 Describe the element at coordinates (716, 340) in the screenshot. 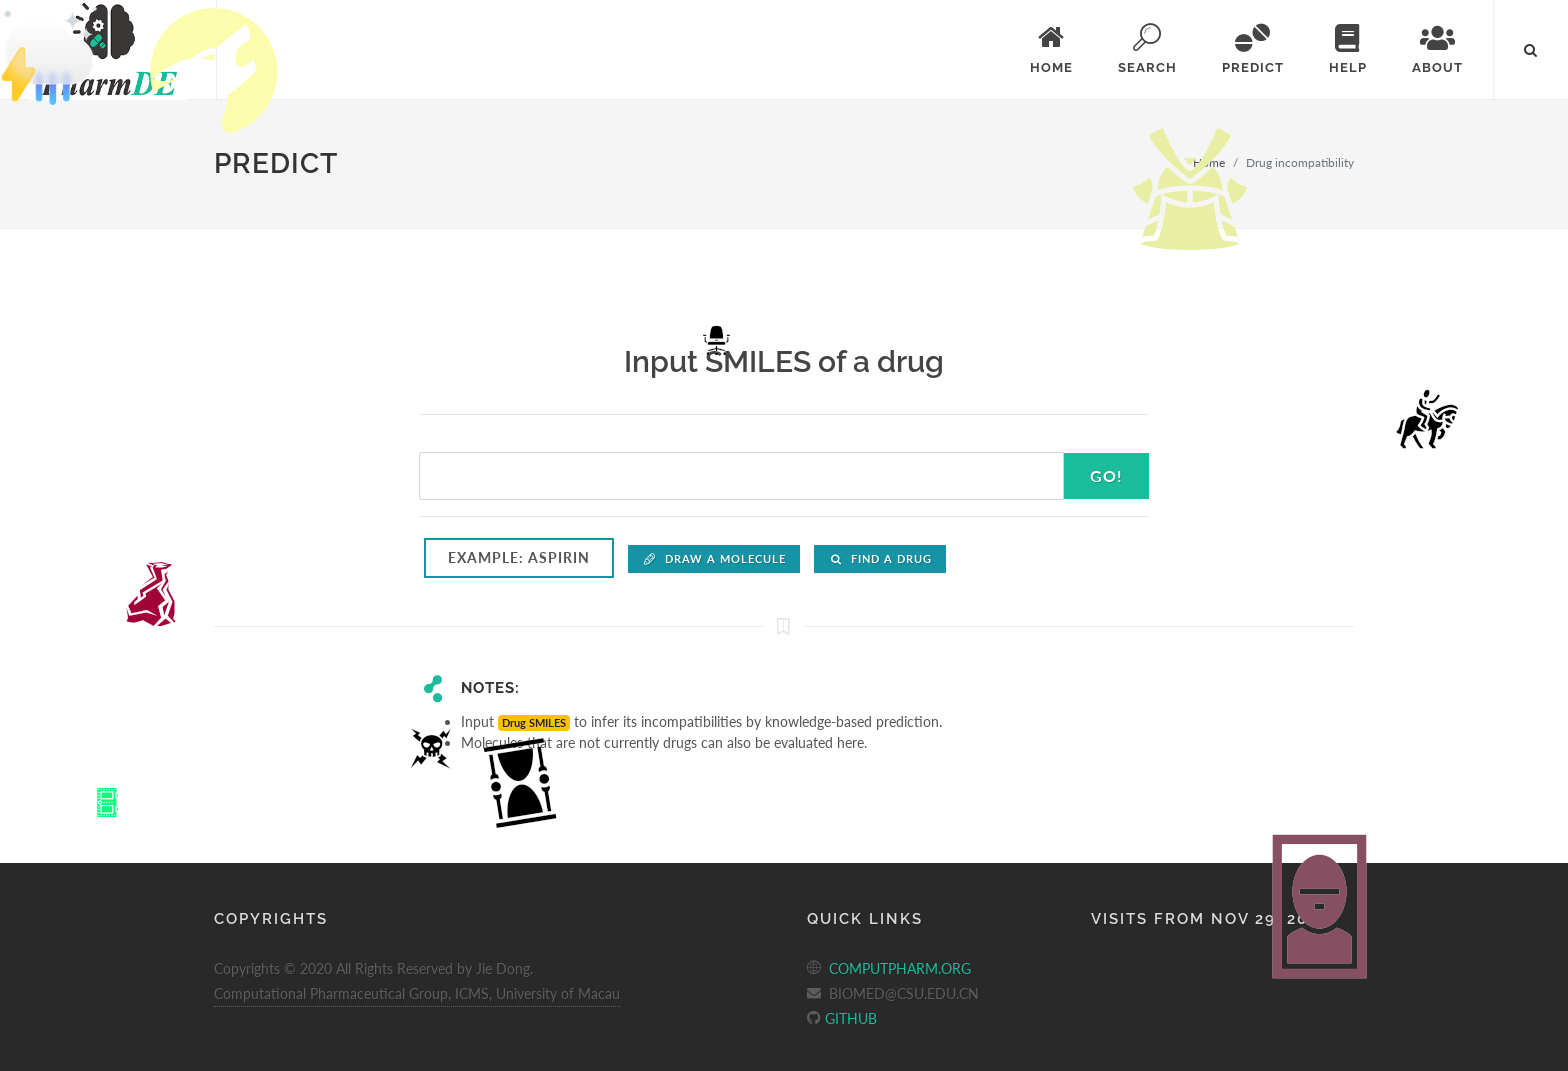

I see `browse office furniture options` at that location.